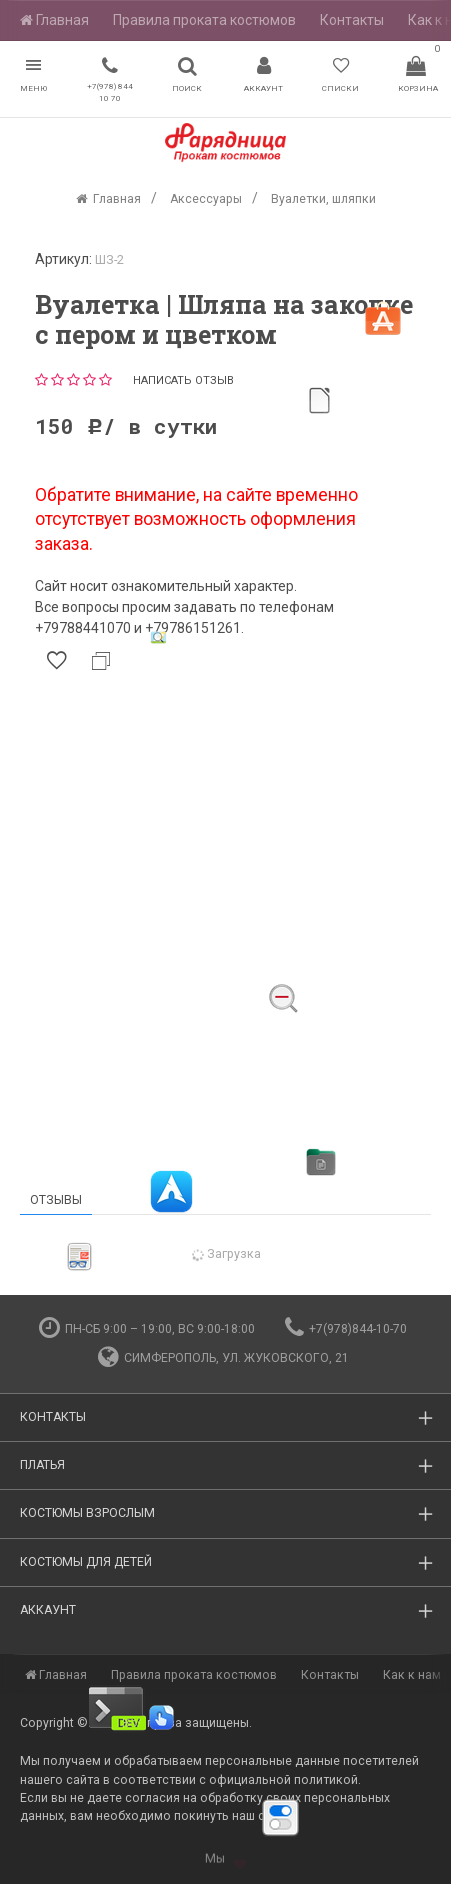 This screenshot has width=451, height=1884. What do you see at coordinates (321, 1162) in the screenshot?
I see `open your documents folder` at bounding box center [321, 1162].